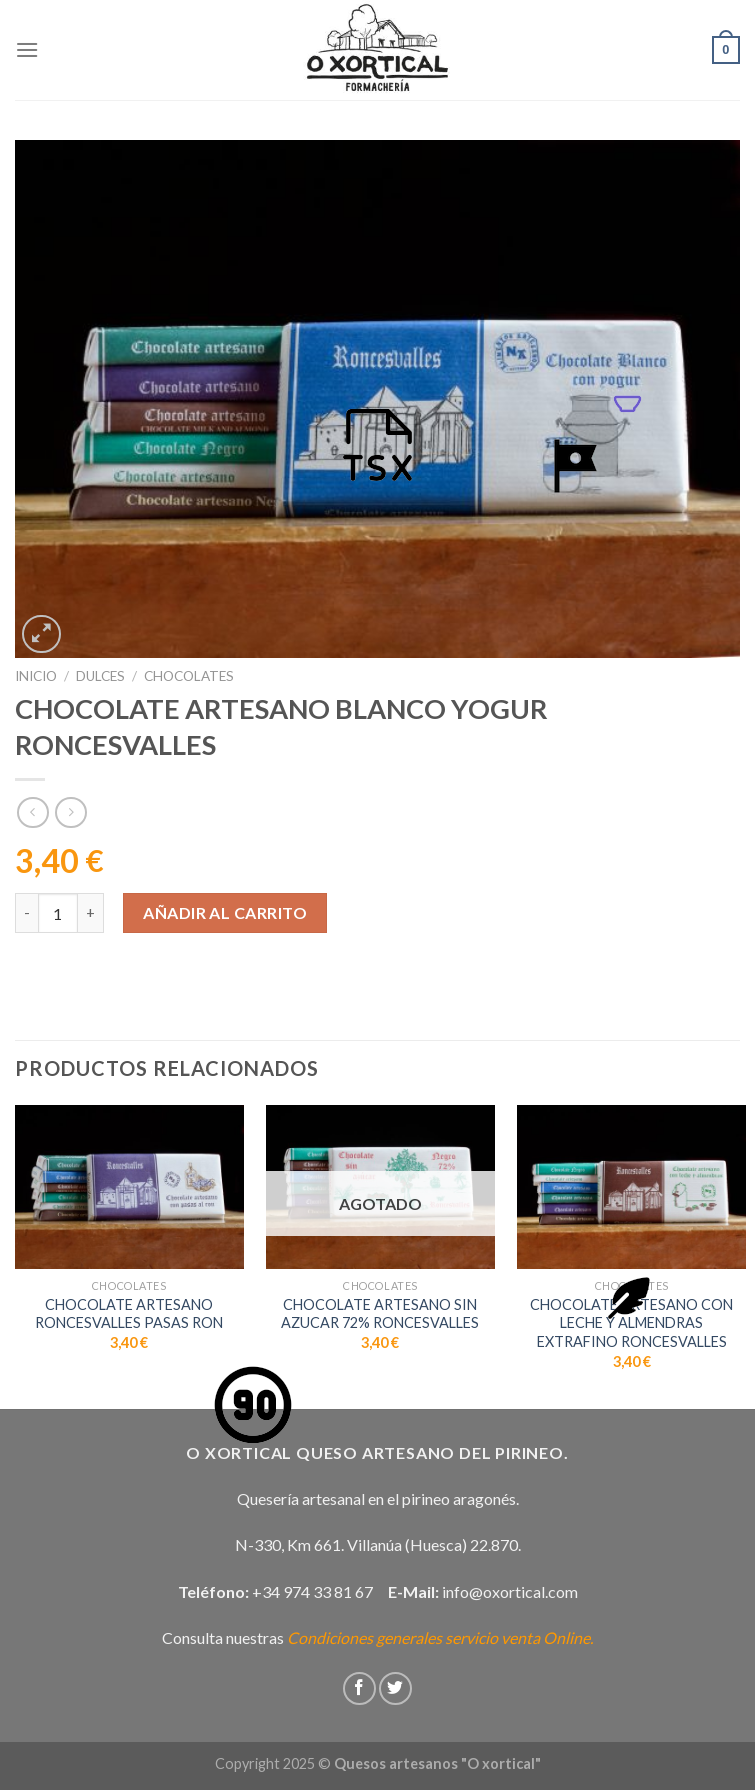 The image size is (755, 1790). Describe the element at coordinates (253, 1405) in the screenshot. I see `set timer or duration for 90 seconds` at that location.